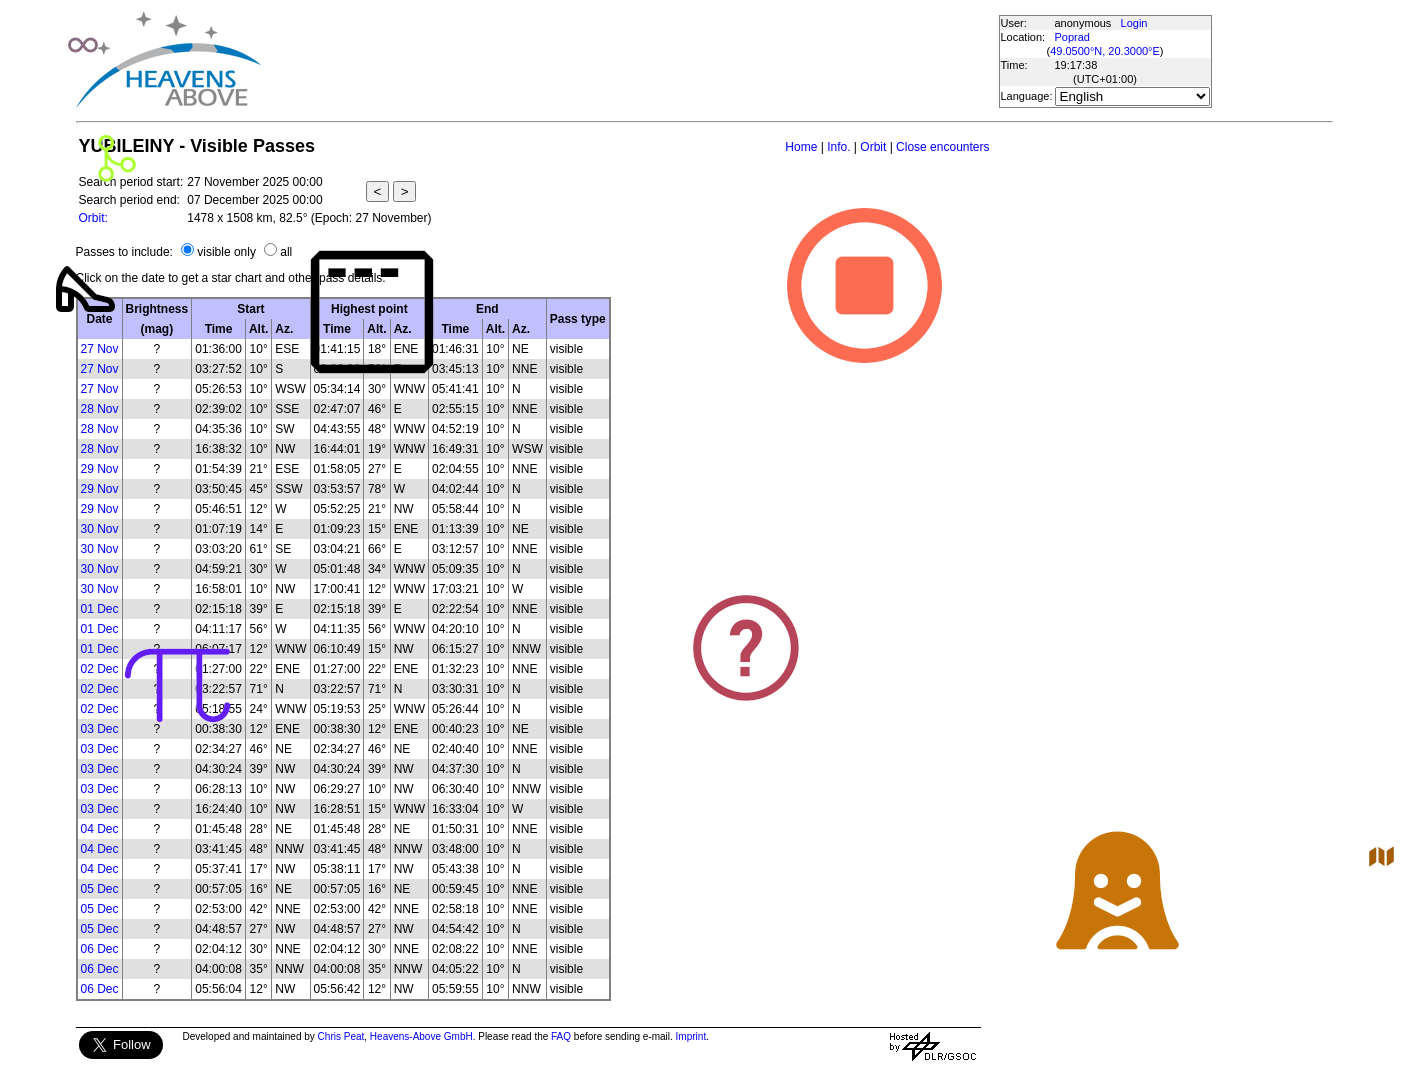 The height and width of the screenshot is (1076, 1408). Describe the element at coordinates (83, 45) in the screenshot. I see `indicates unlimited or infinite capacity` at that location.